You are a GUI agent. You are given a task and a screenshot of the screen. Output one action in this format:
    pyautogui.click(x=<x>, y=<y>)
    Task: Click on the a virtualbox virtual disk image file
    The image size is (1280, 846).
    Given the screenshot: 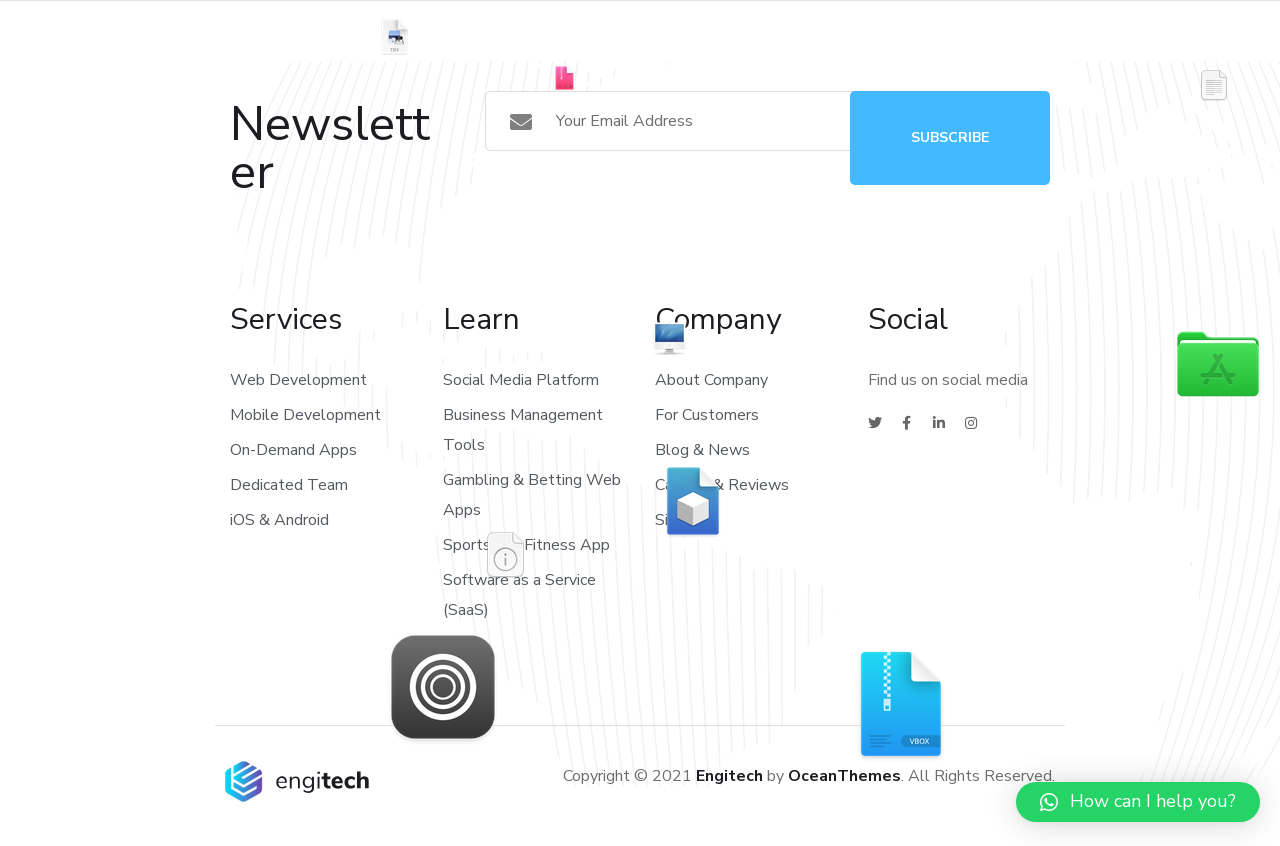 What is the action you would take?
    pyautogui.click(x=564, y=78)
    